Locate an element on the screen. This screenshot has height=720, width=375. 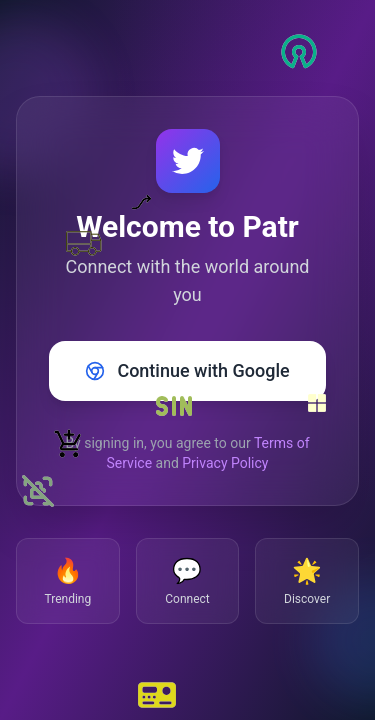
indicates open source software or project is located at coordinates (299, 52).